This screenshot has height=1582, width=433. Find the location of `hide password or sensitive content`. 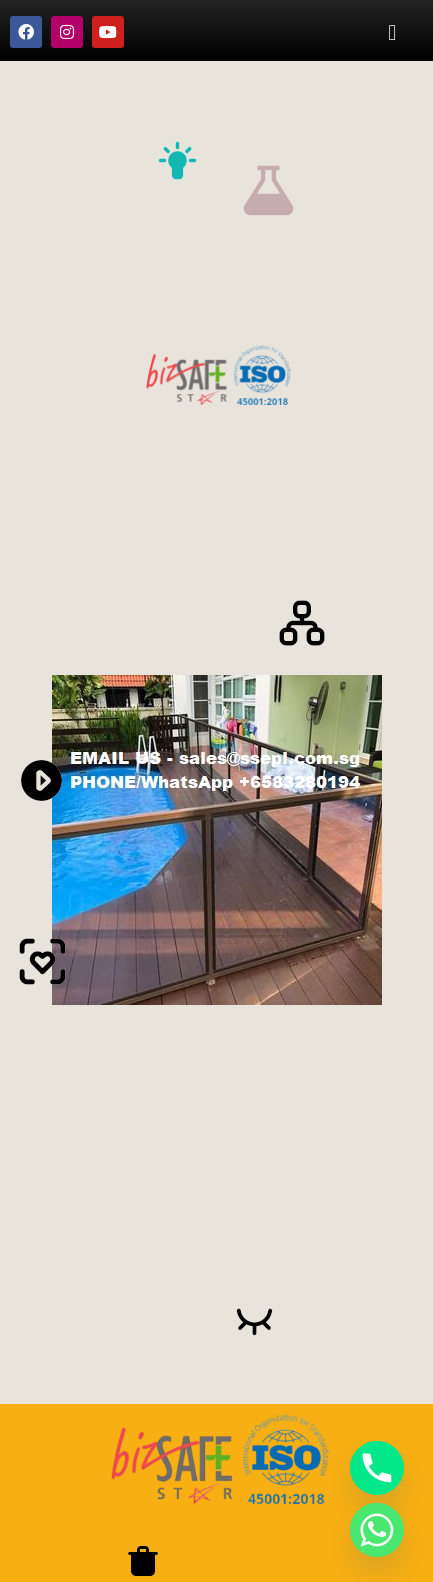

hide password or sensitive content is located at coordinates (254, 1319).